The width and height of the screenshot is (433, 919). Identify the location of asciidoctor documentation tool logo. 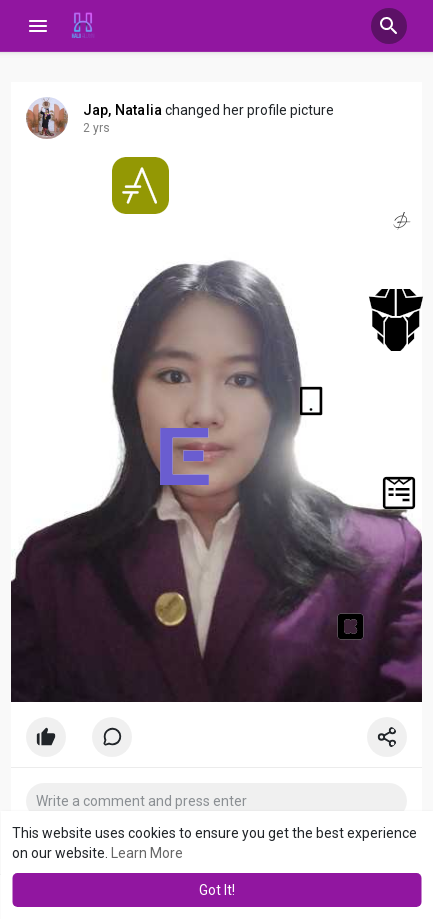
(140, 185).